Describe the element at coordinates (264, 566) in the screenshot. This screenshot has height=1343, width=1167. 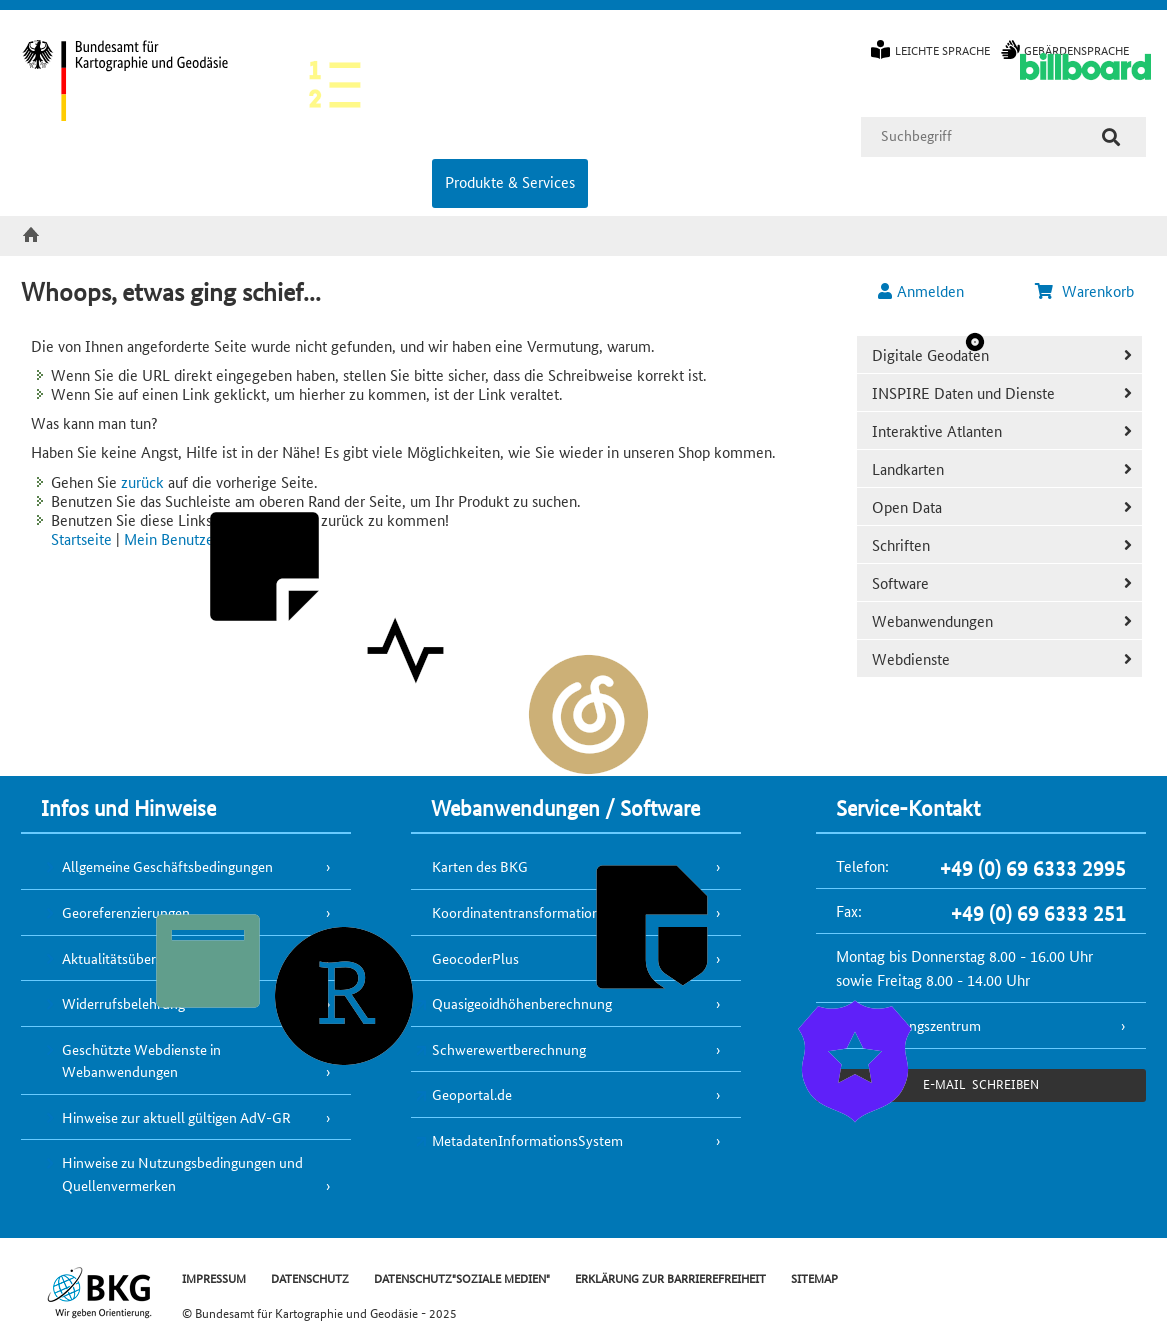
I see `create a new sticky note` at that location.